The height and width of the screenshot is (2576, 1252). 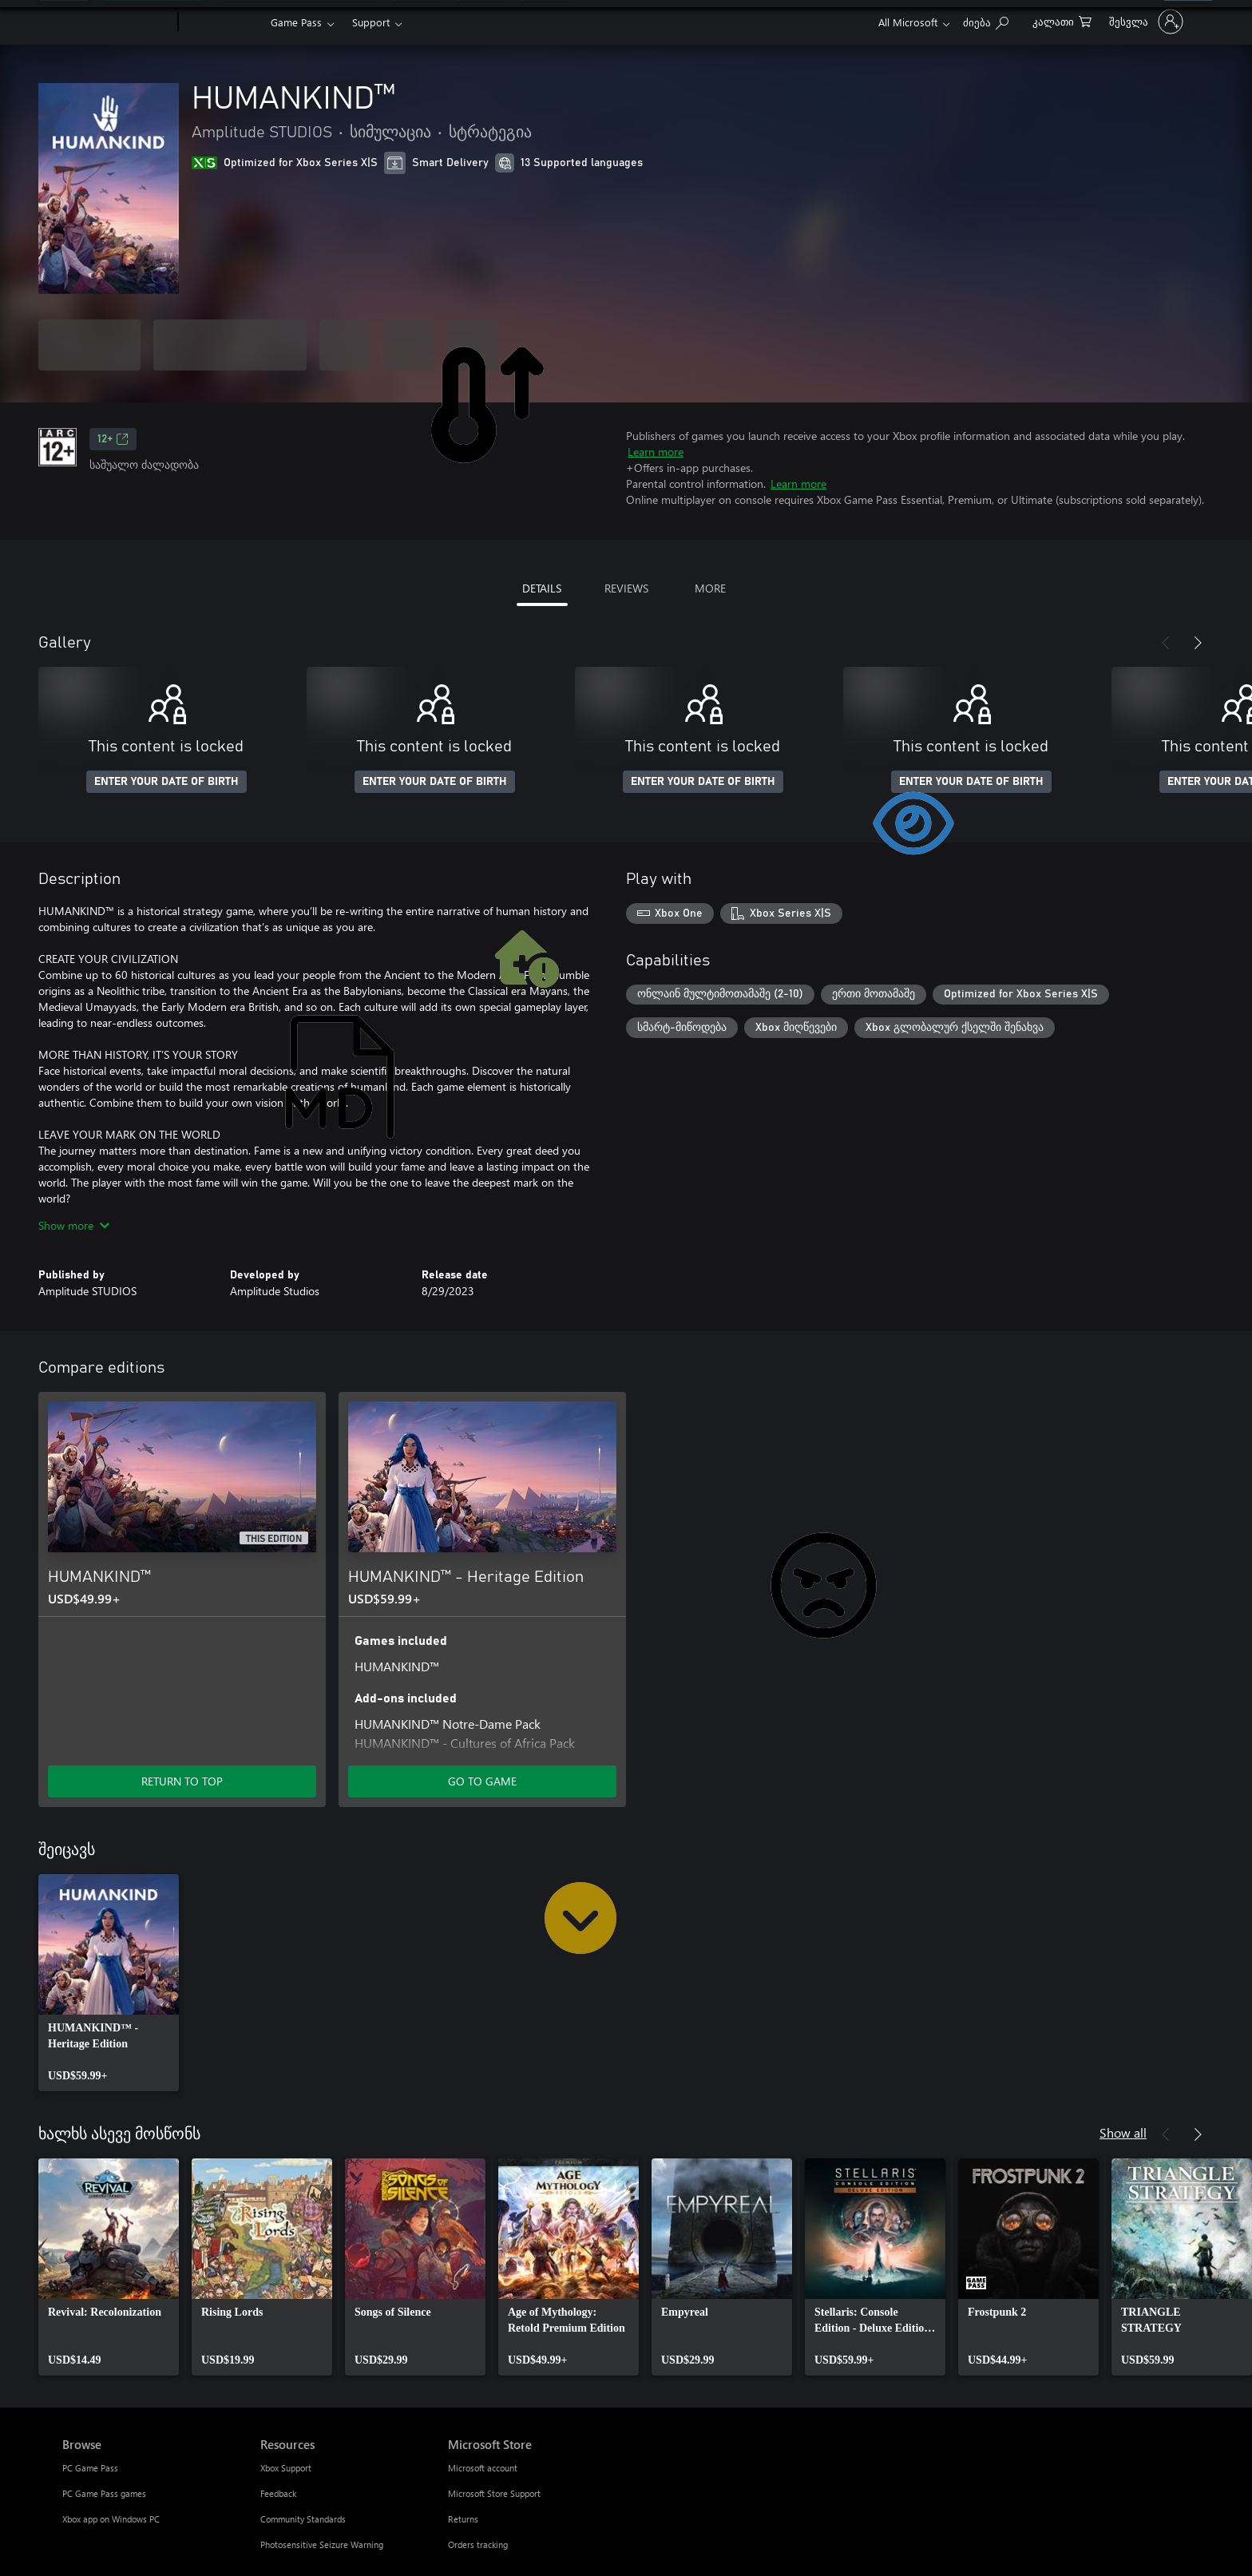 I want to click on view or preview content, so click(x=913, y=823).